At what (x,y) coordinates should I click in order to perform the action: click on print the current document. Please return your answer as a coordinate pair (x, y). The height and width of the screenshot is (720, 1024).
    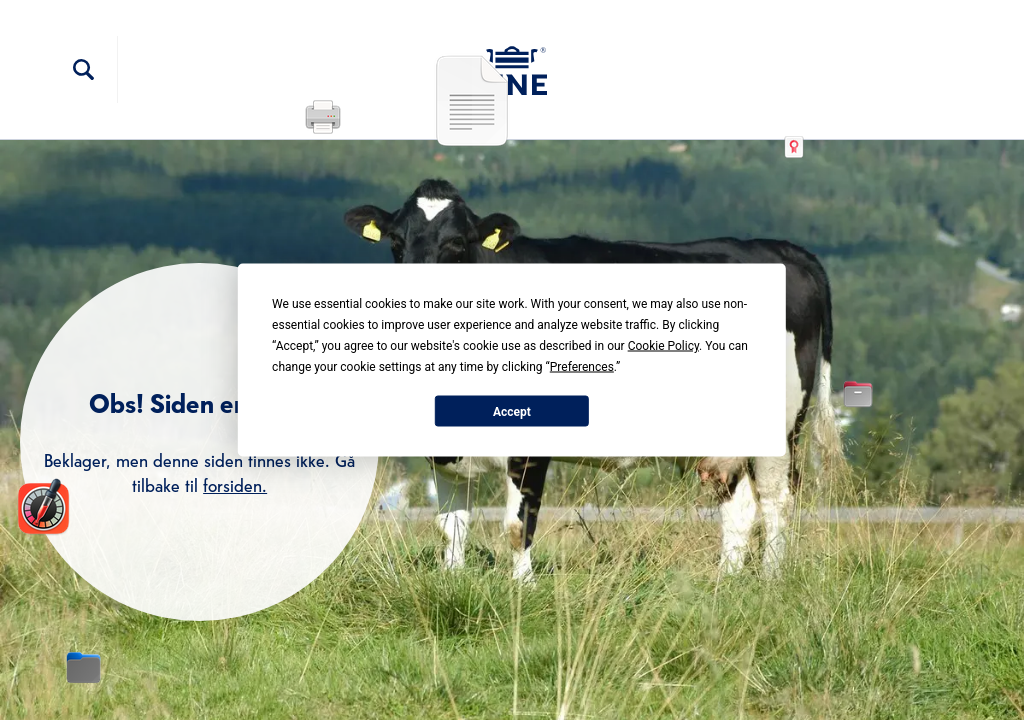
    Looking at the image, I should click on (323, 117).